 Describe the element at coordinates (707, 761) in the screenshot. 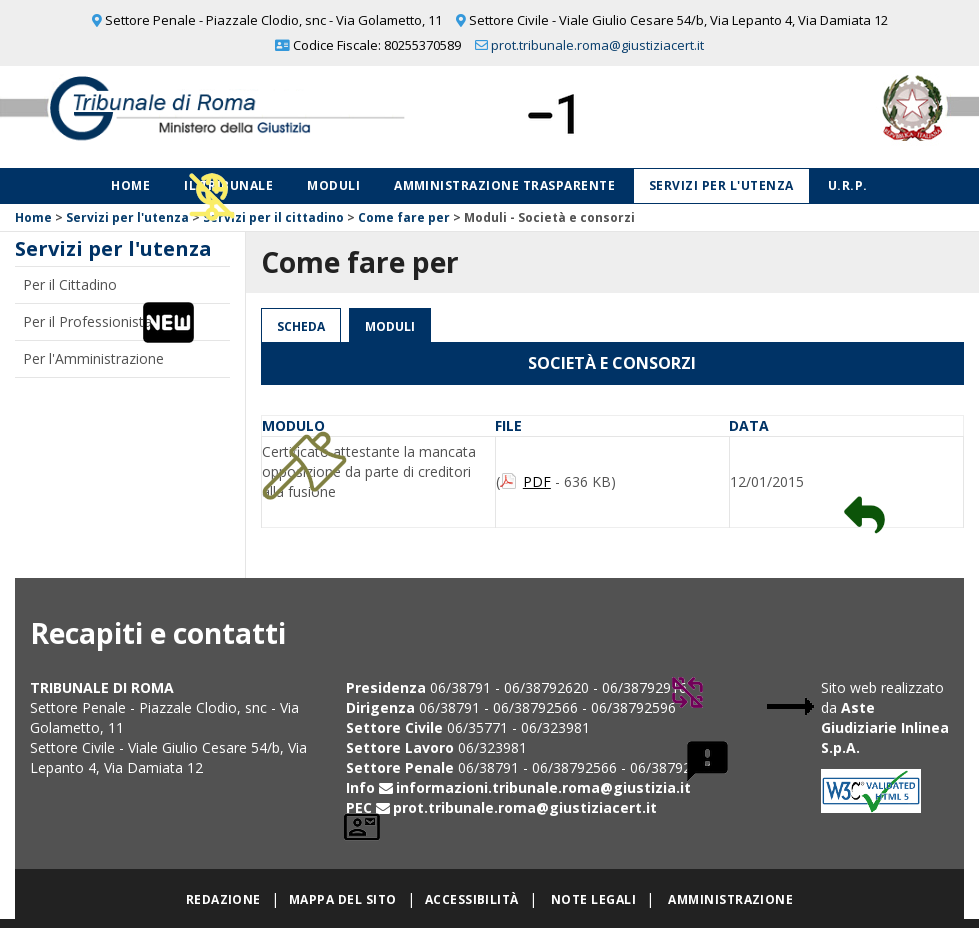

I see `submit feedback or comments` at that location.